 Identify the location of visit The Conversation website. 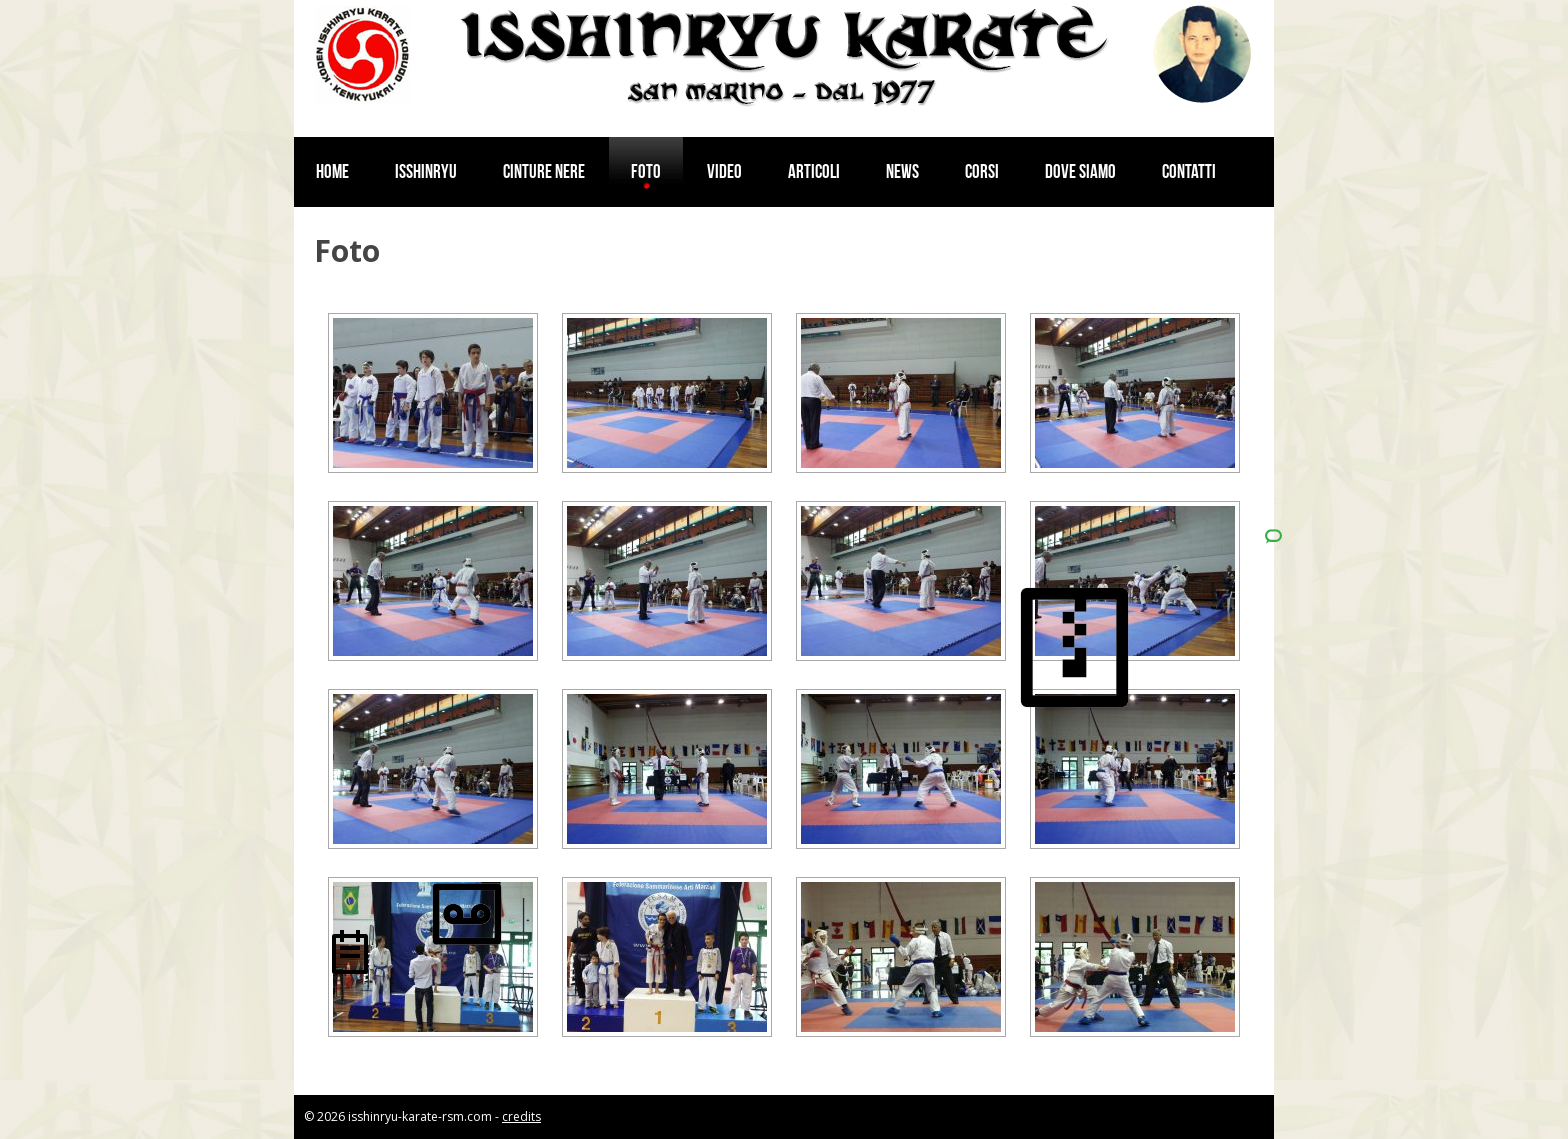
(1273, 536).